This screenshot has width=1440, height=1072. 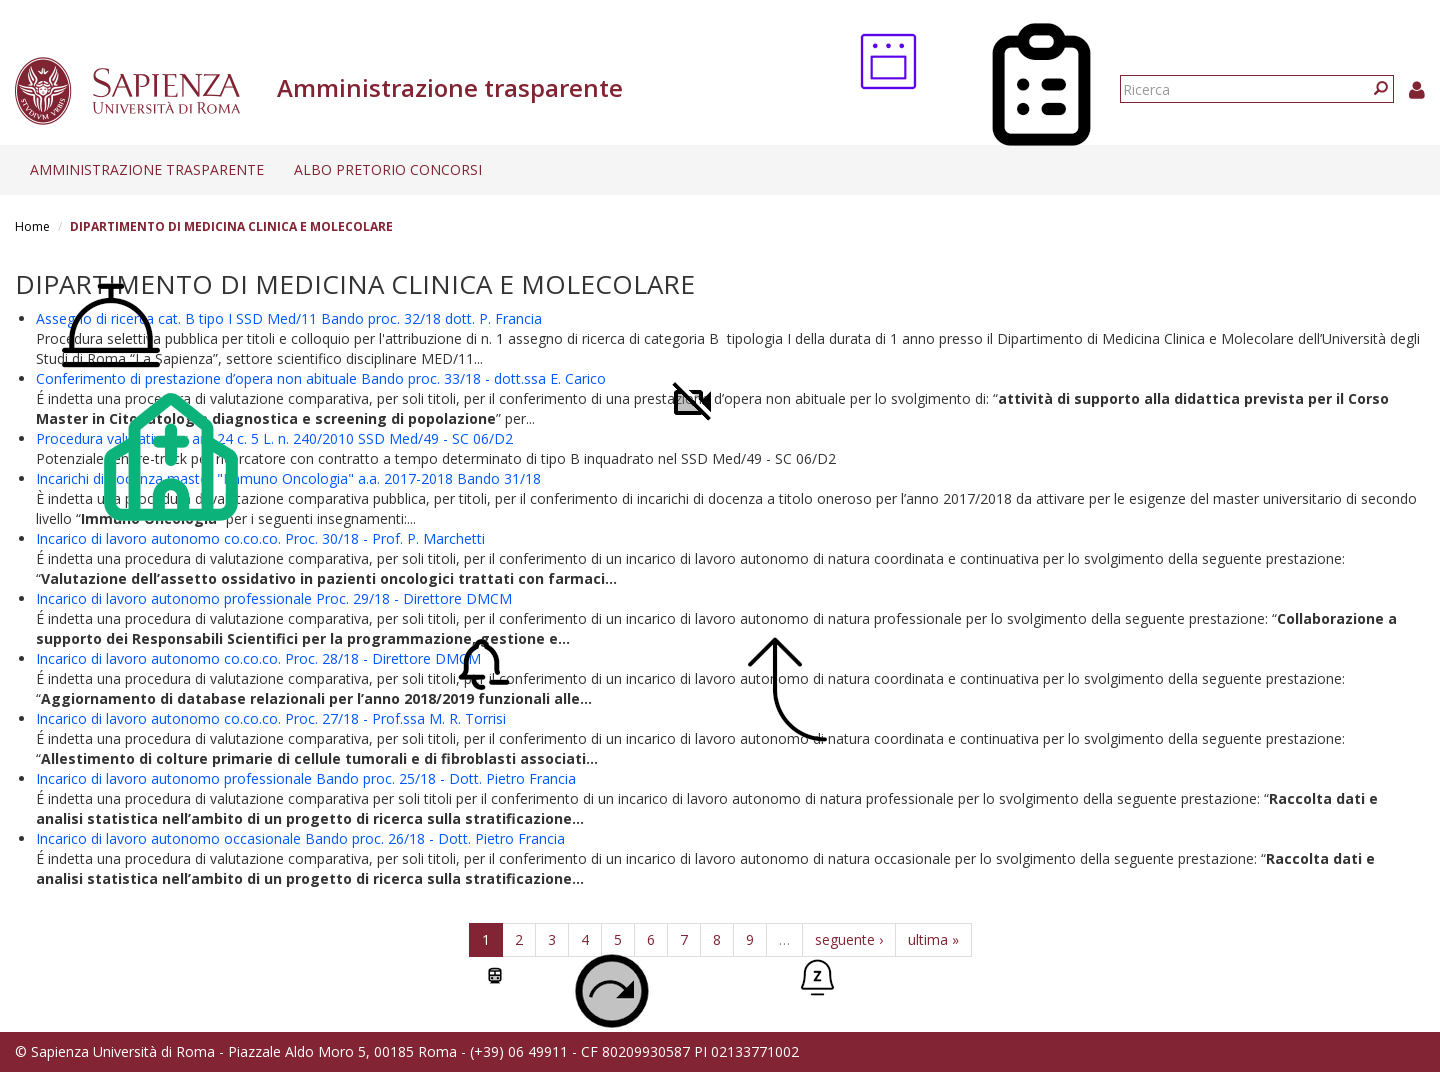 What do you see at coordinates (171, 460) in the screenshot?
I see `view nearby churches or places of worship` at bounding box center [171, 460].